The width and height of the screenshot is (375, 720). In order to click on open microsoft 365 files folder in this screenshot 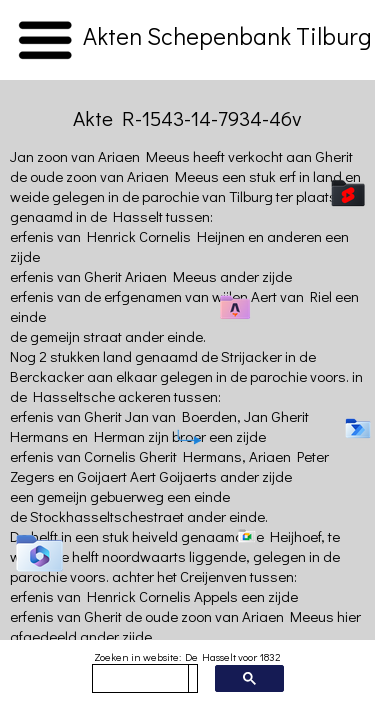, I will do `click(39, 554)`.